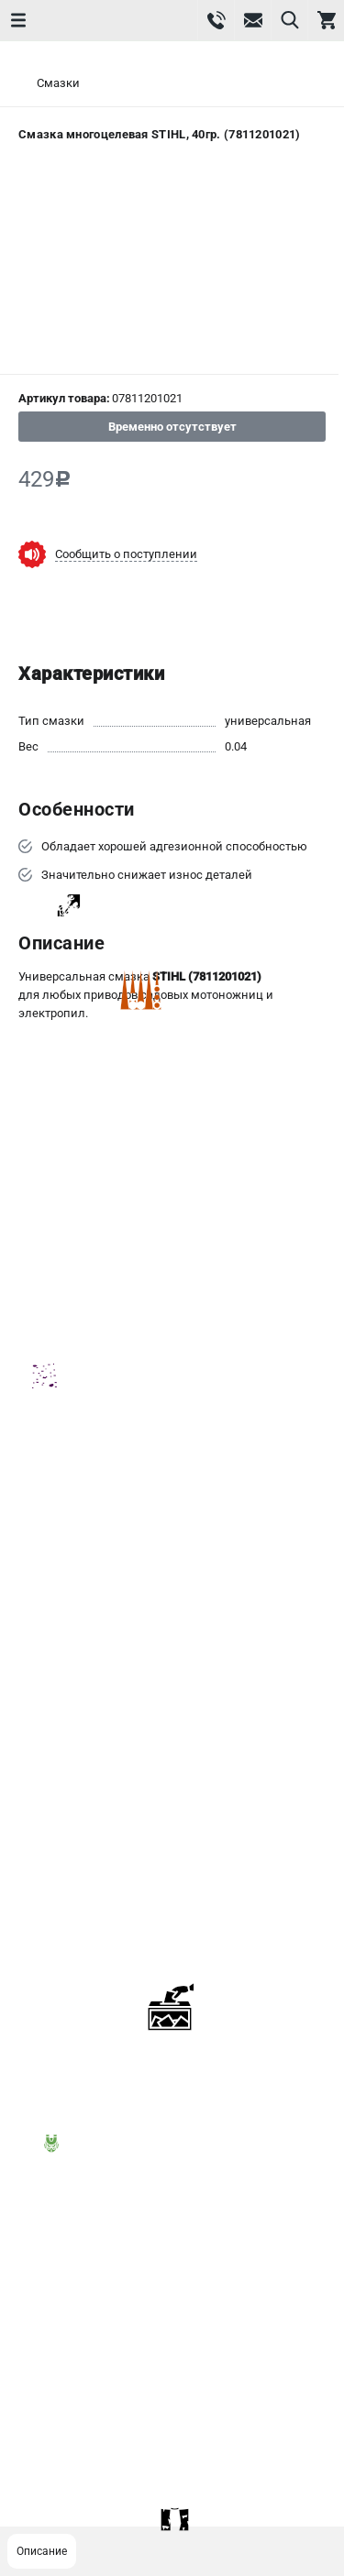 This screenshot has width=344, height=2576. What do you see at coordinates (140, 989) in the screenshot?
I see `play backgammon` at bounding box center [140, 989].